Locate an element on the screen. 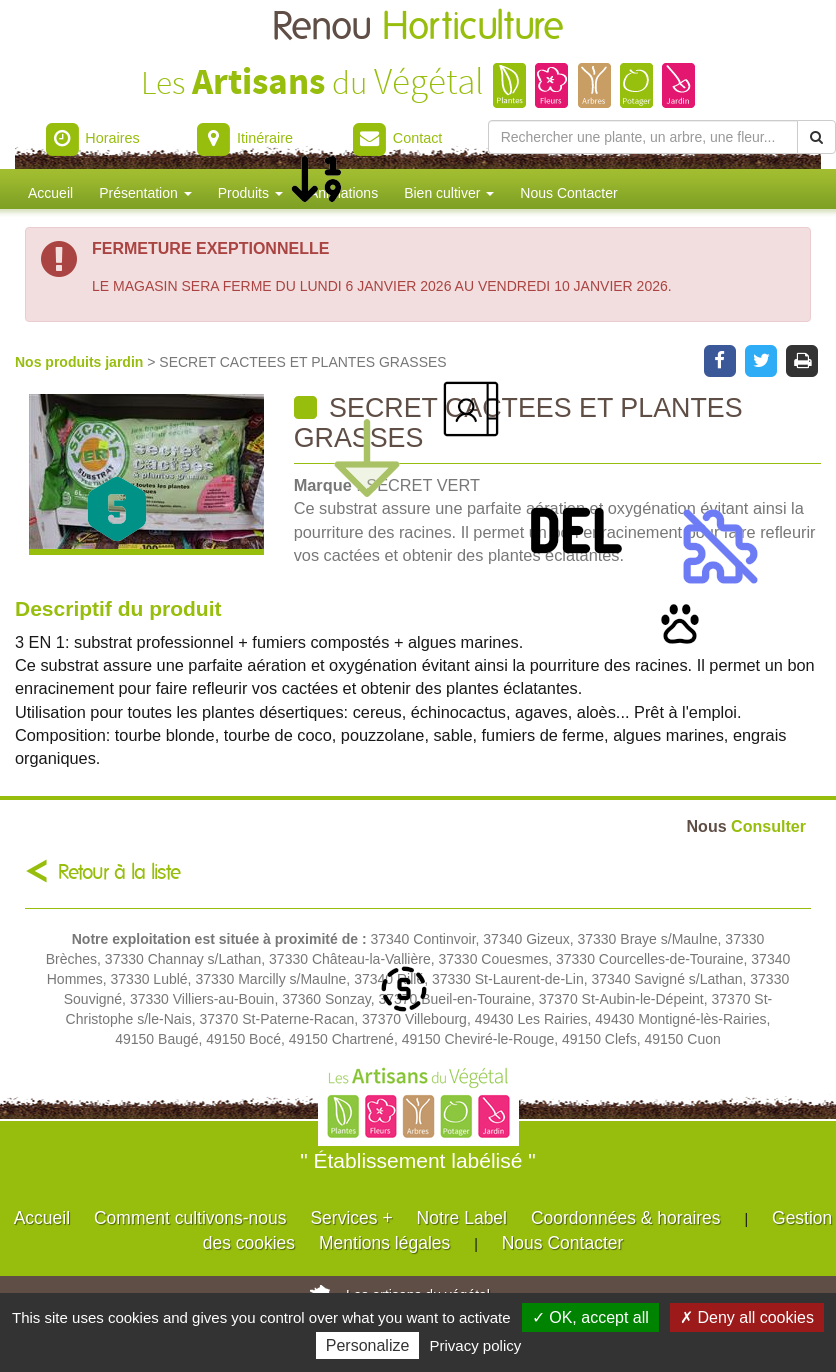 The height and width of the screenshot is (1372, 836). download a file or content is located at coordinates (367, 458).